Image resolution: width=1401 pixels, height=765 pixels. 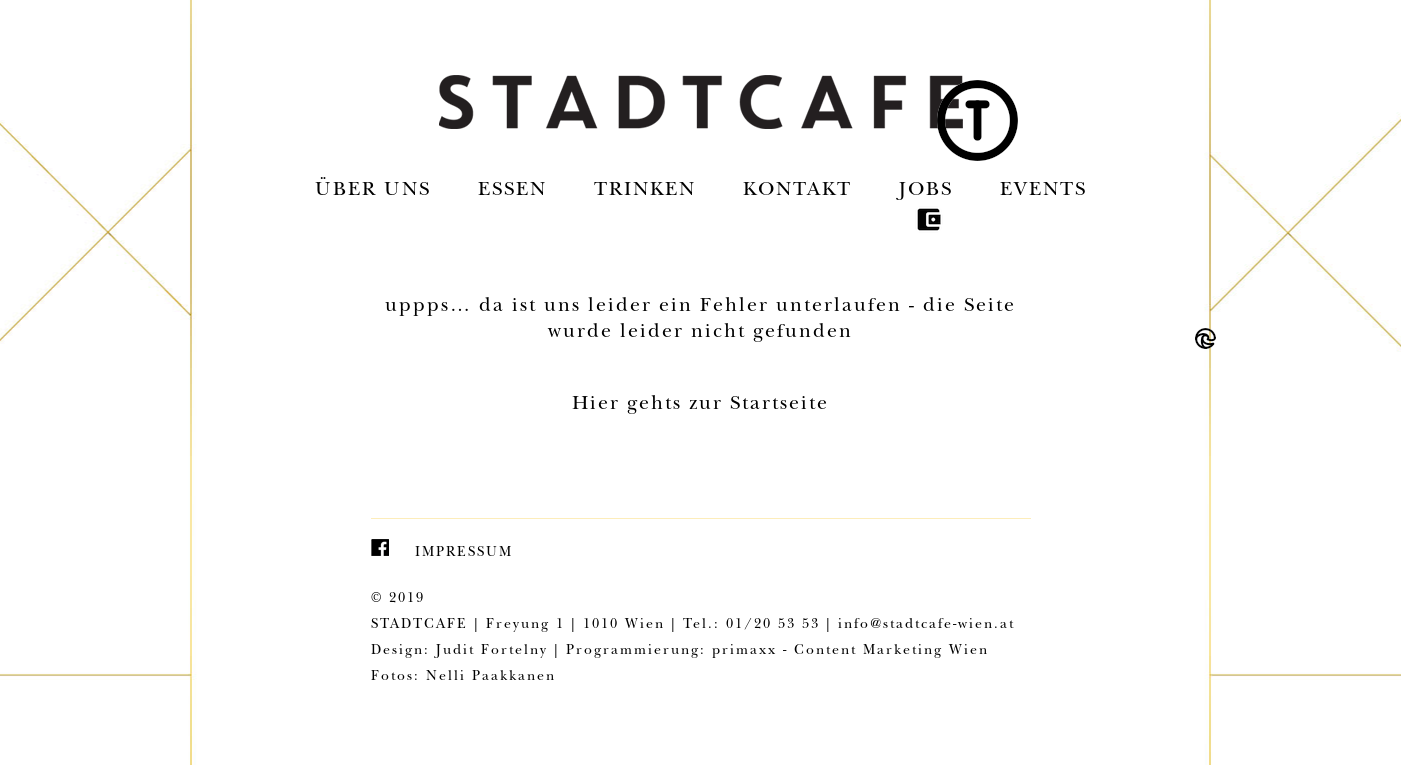 What do you see at coordinates (977, 120) in the screenshot?
I see `indicates text or typography settings` at bounding box center [977, 120].